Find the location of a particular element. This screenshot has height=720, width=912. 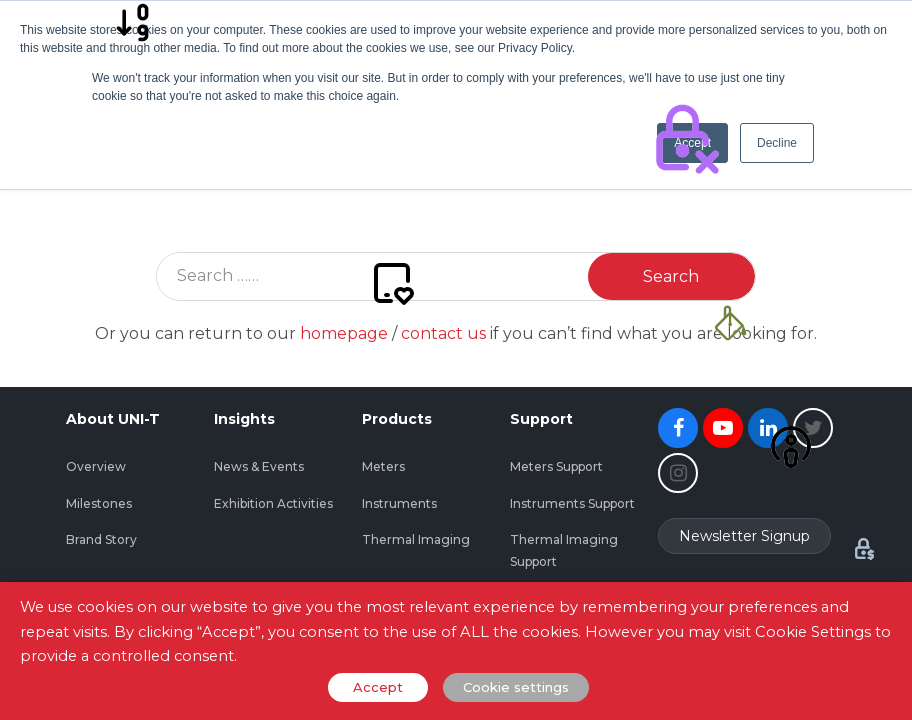

add device to favorites is located at coordinates (392, 283).